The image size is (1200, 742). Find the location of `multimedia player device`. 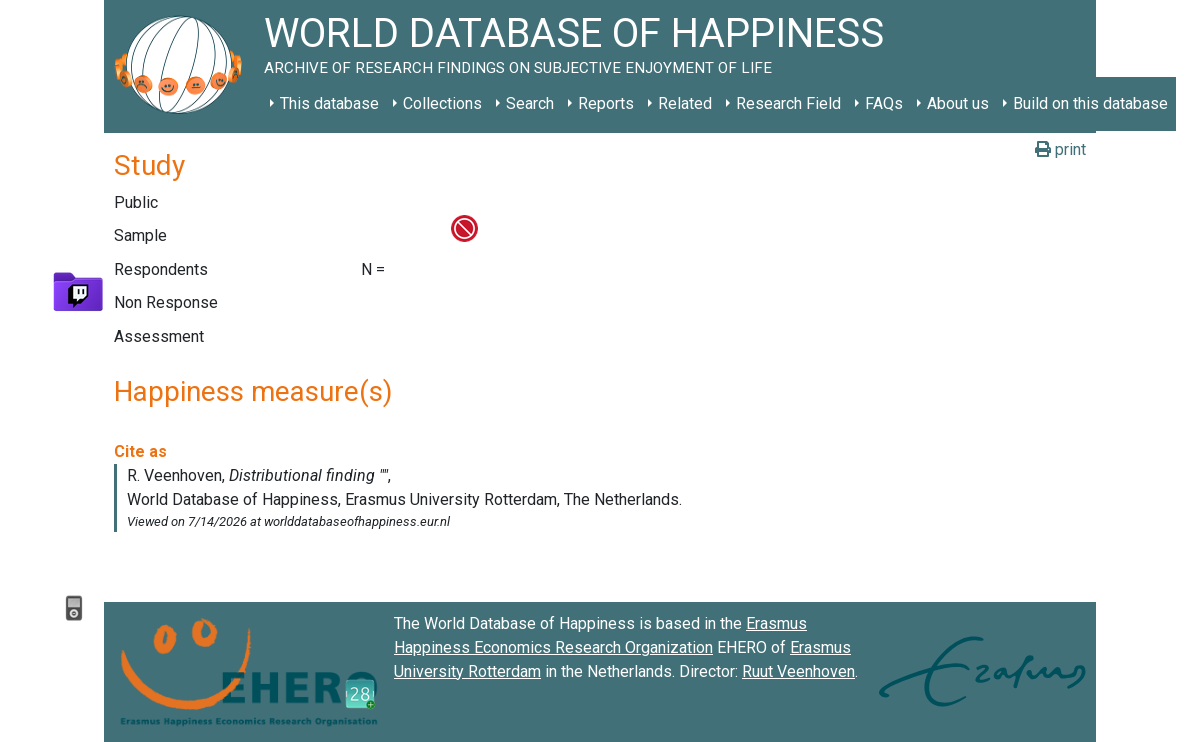

multimedia player device is located at coordinates (74, 608).